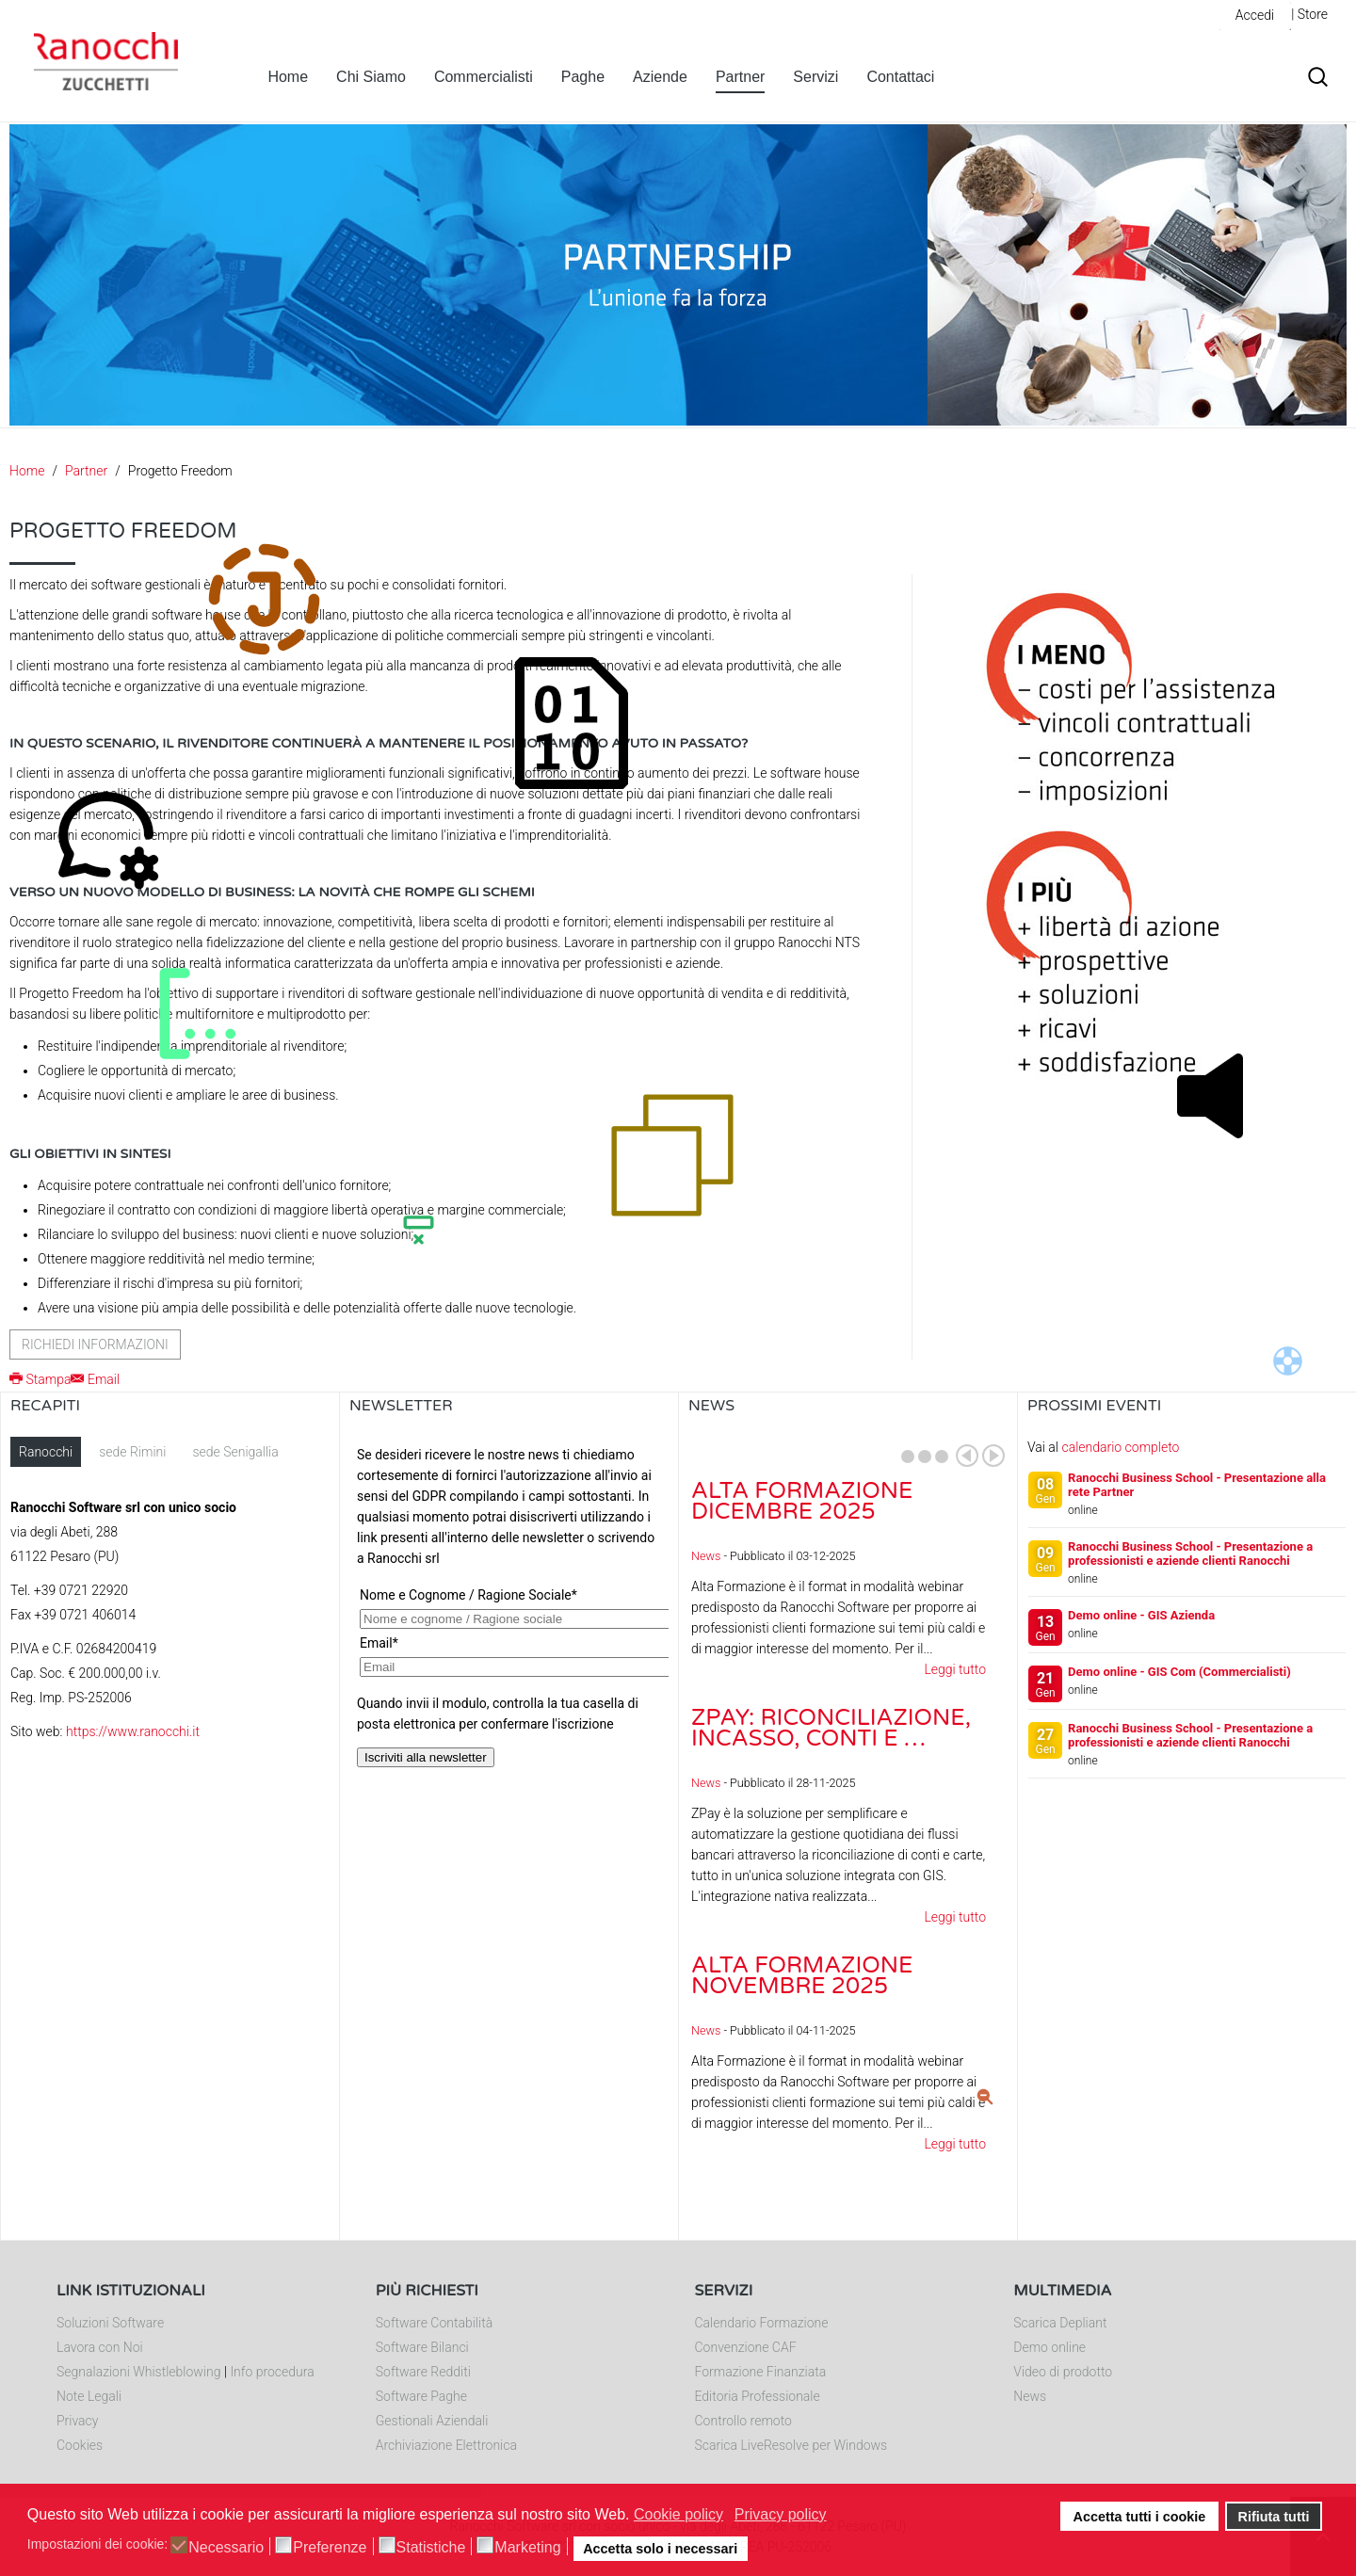 The width and height of the screenshot is (1356, 2576). Describe the element at coordinates (1287, 1360) in the screenshot. I see `access help or support center` at that location.